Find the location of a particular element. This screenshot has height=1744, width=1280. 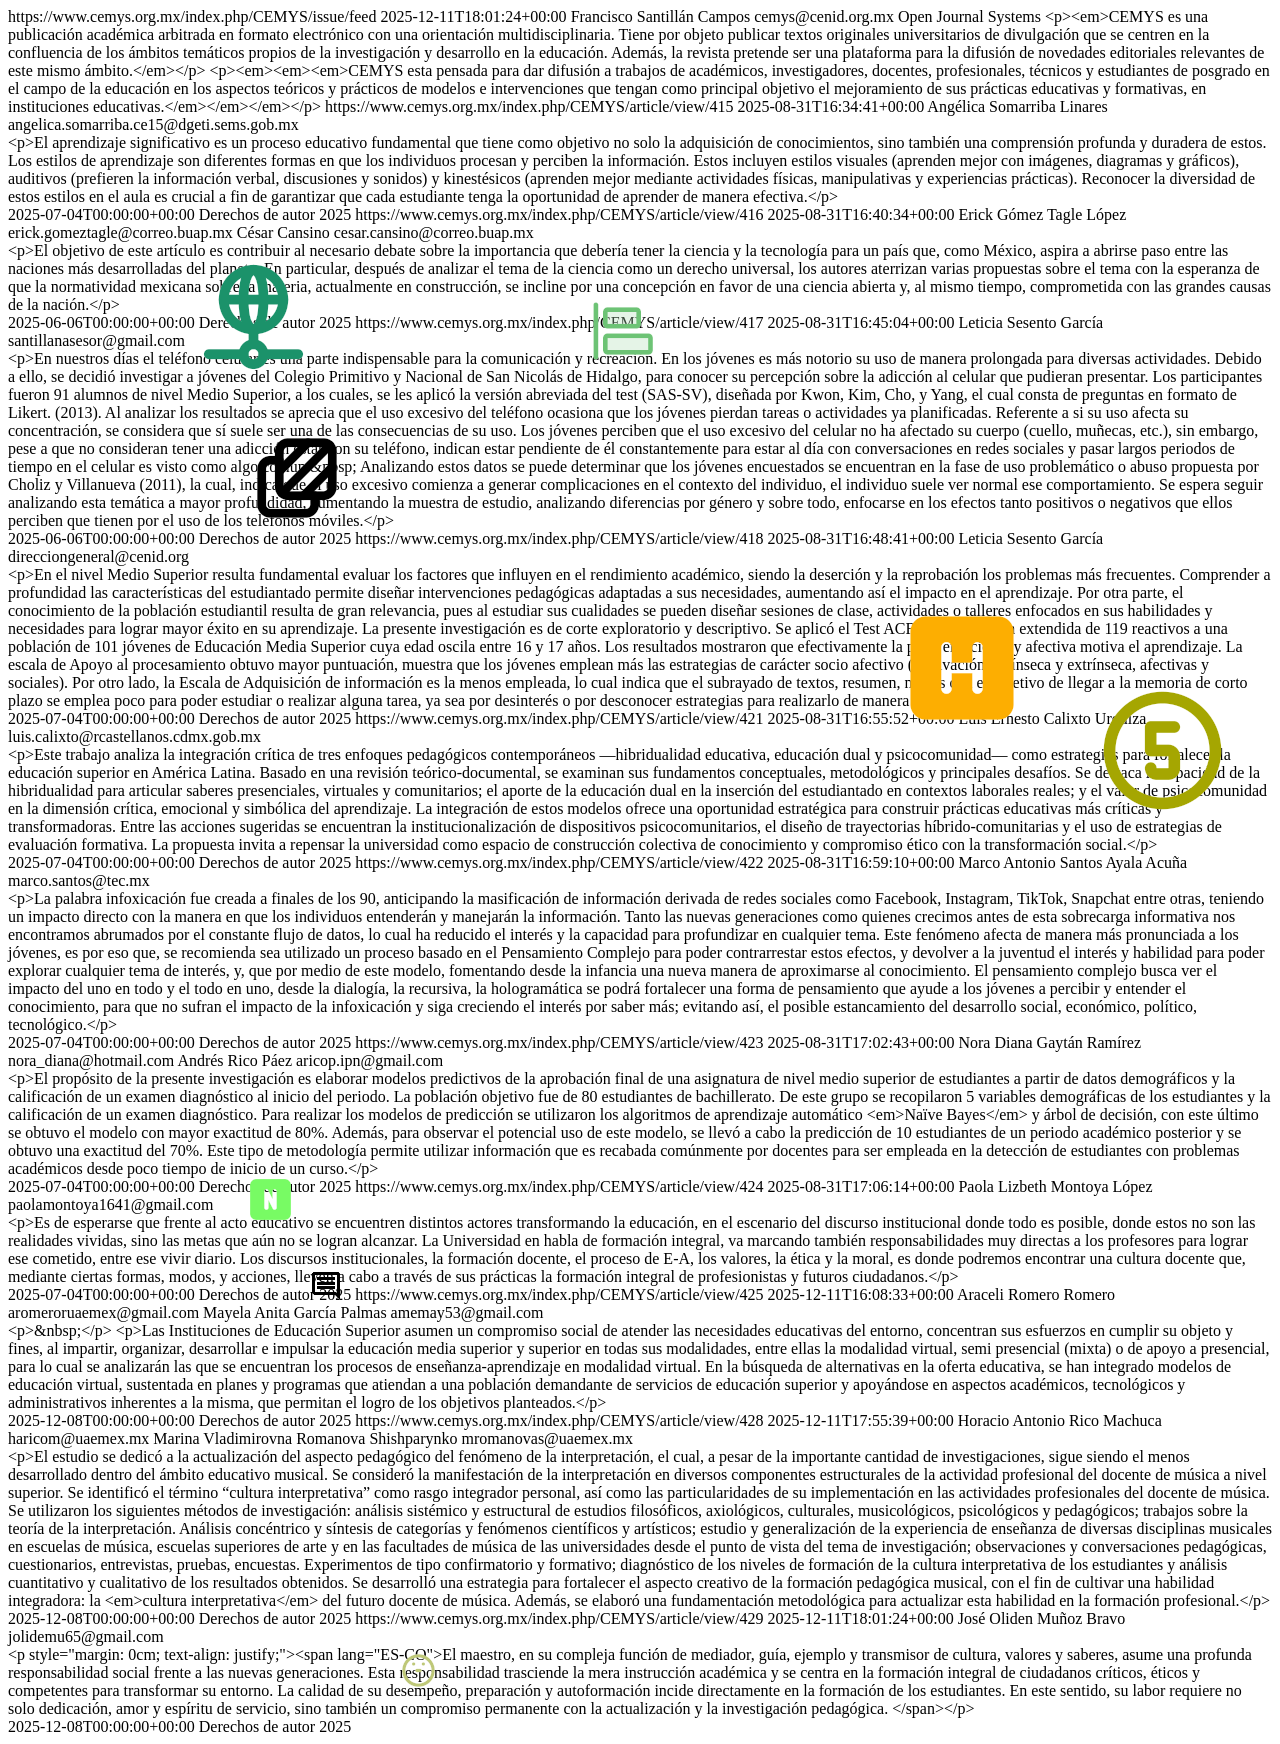

align text or content to the left is located at coordinates (622, 331).